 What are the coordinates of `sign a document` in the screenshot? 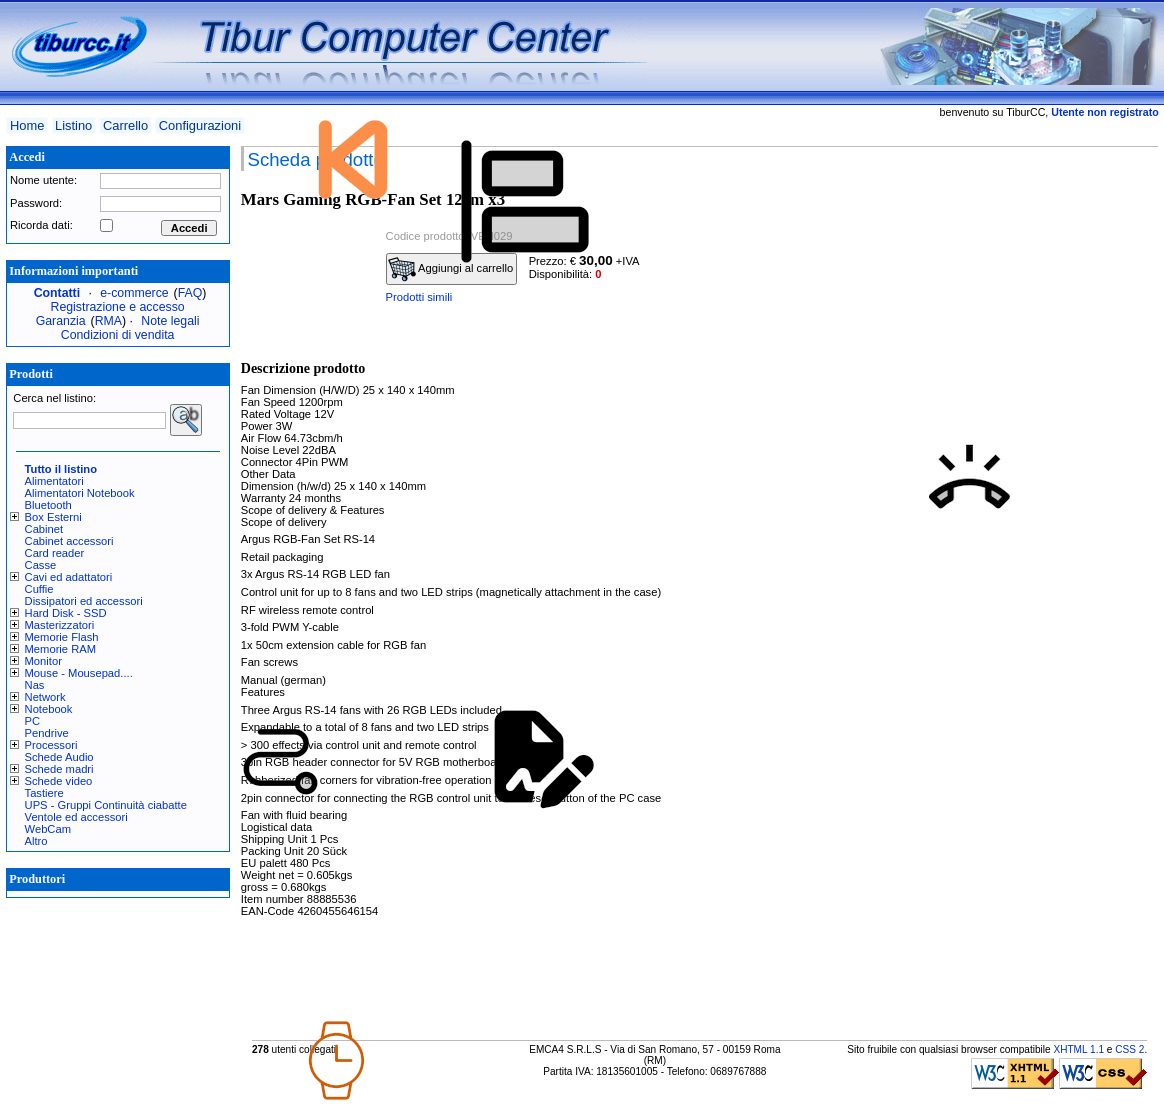 It's located at (540, 756).